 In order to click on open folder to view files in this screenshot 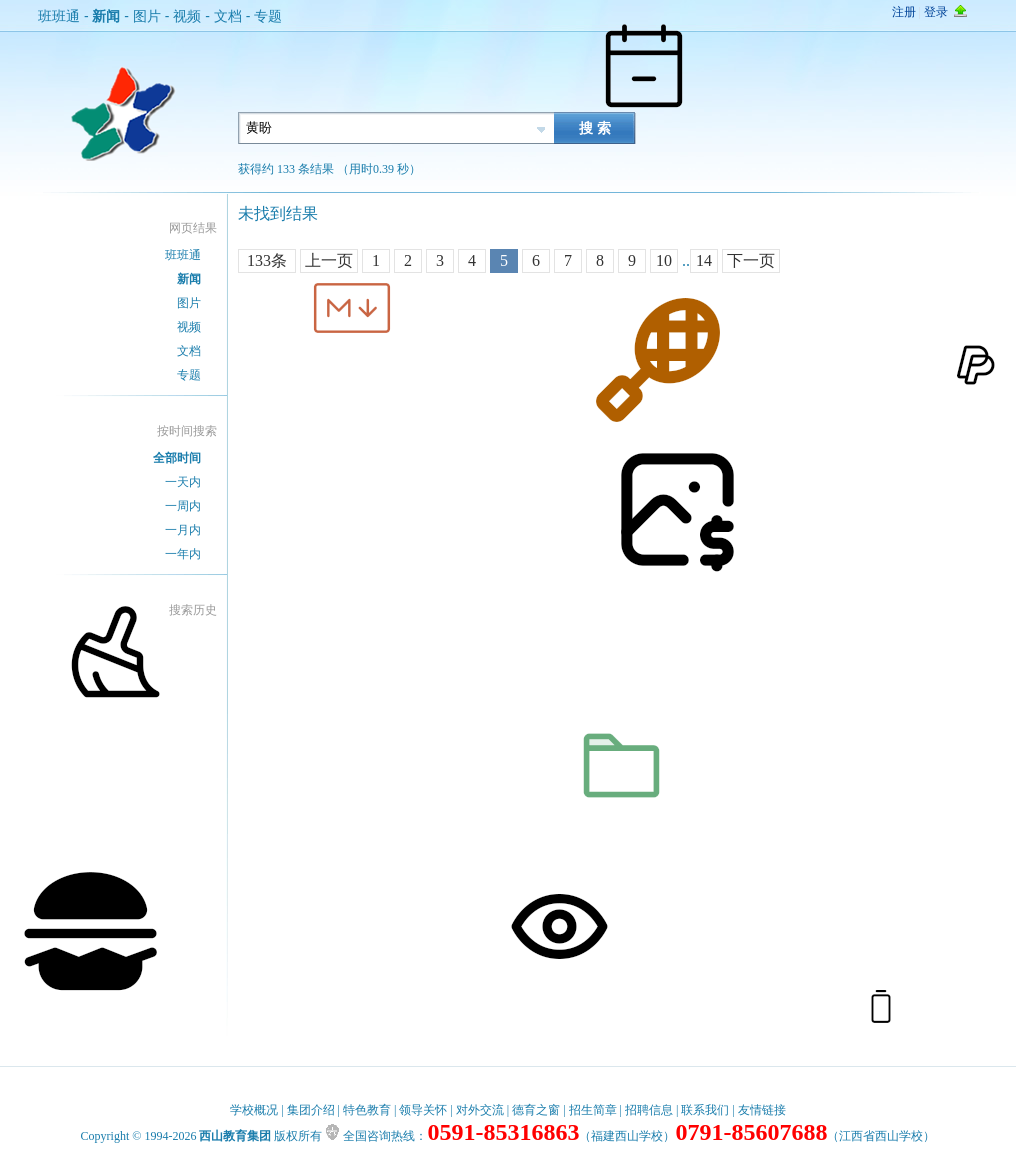, I will do `click(621, 765)`.